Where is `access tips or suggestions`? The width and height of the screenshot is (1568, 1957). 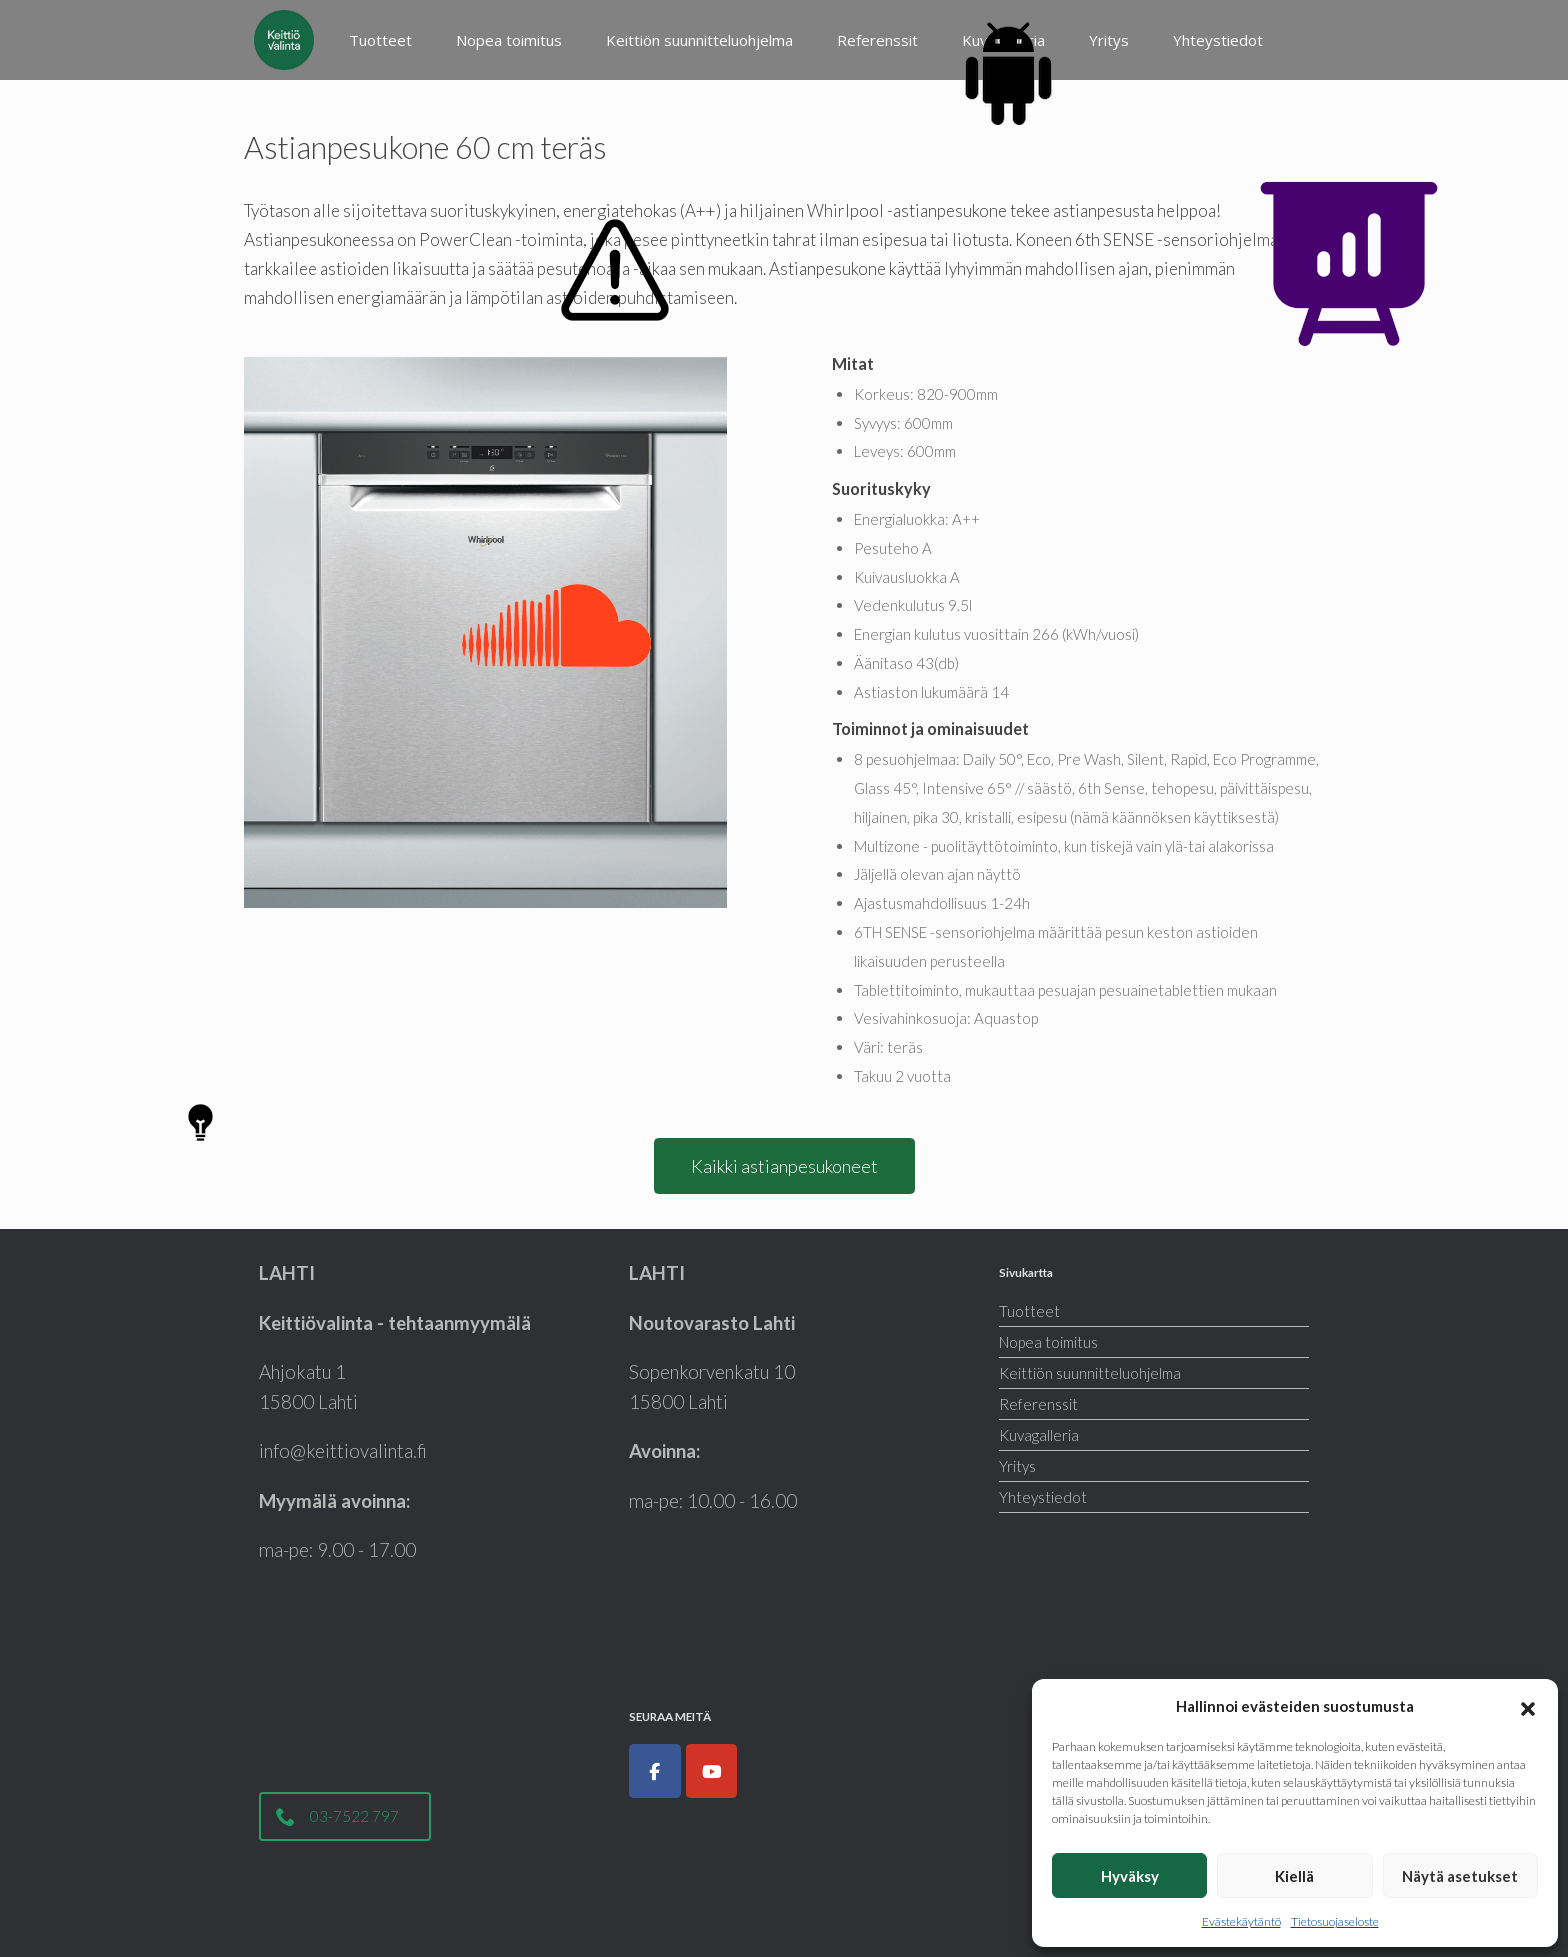
access tips or suggestions is located at coordinates (200, 1122).